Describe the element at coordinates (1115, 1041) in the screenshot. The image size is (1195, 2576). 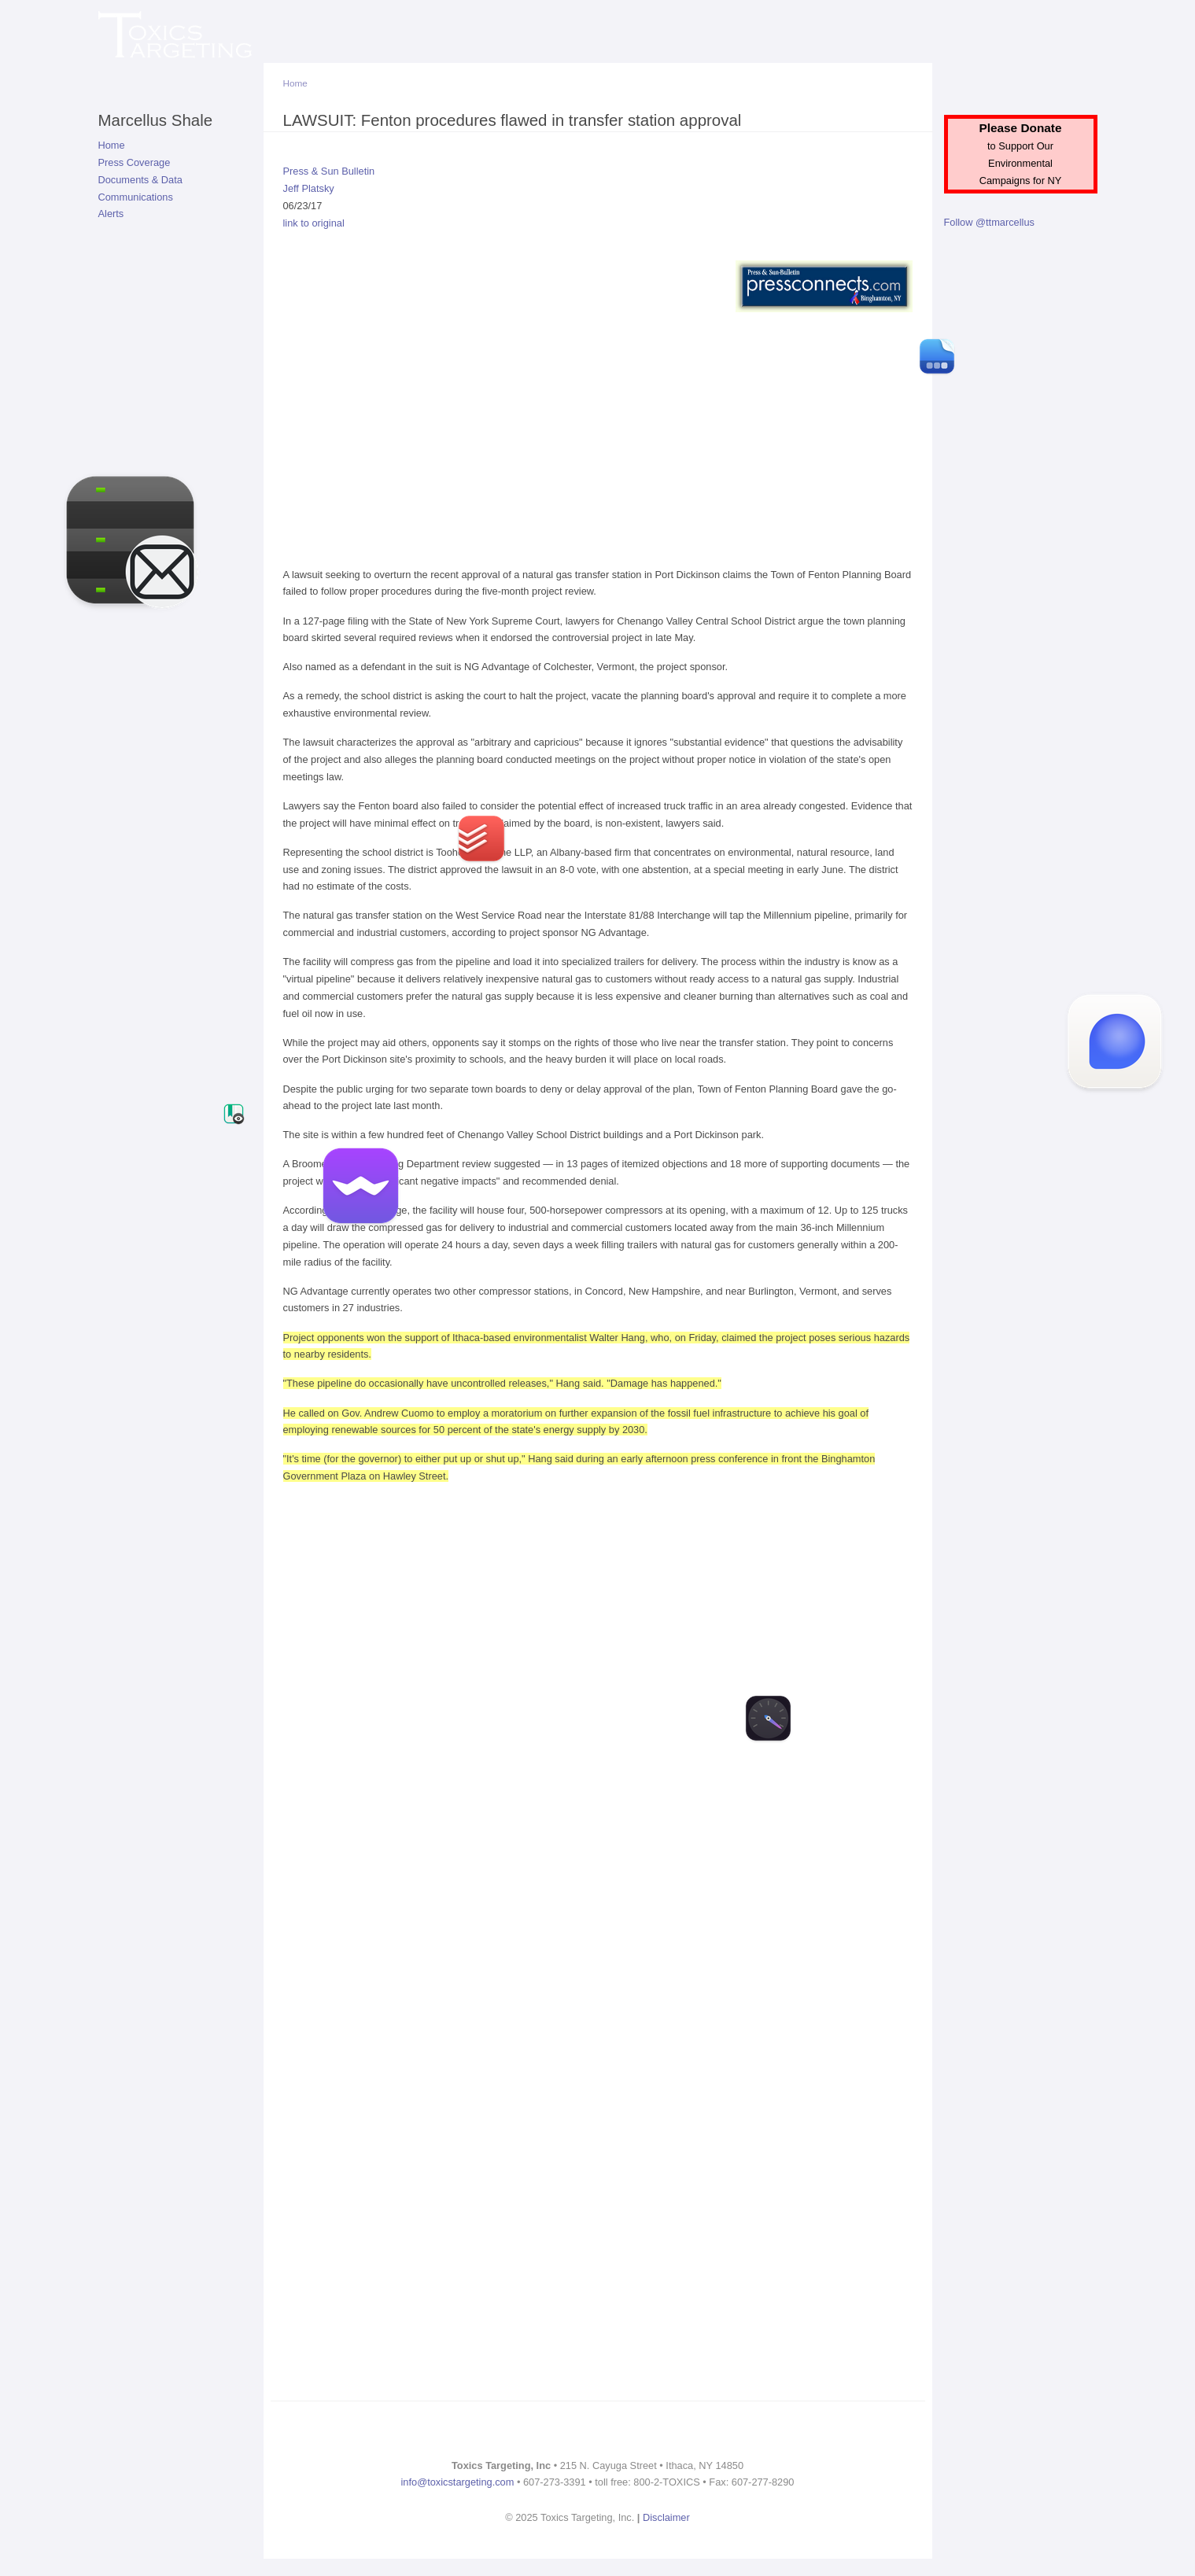
I see `open the texts messaging app` at that location.